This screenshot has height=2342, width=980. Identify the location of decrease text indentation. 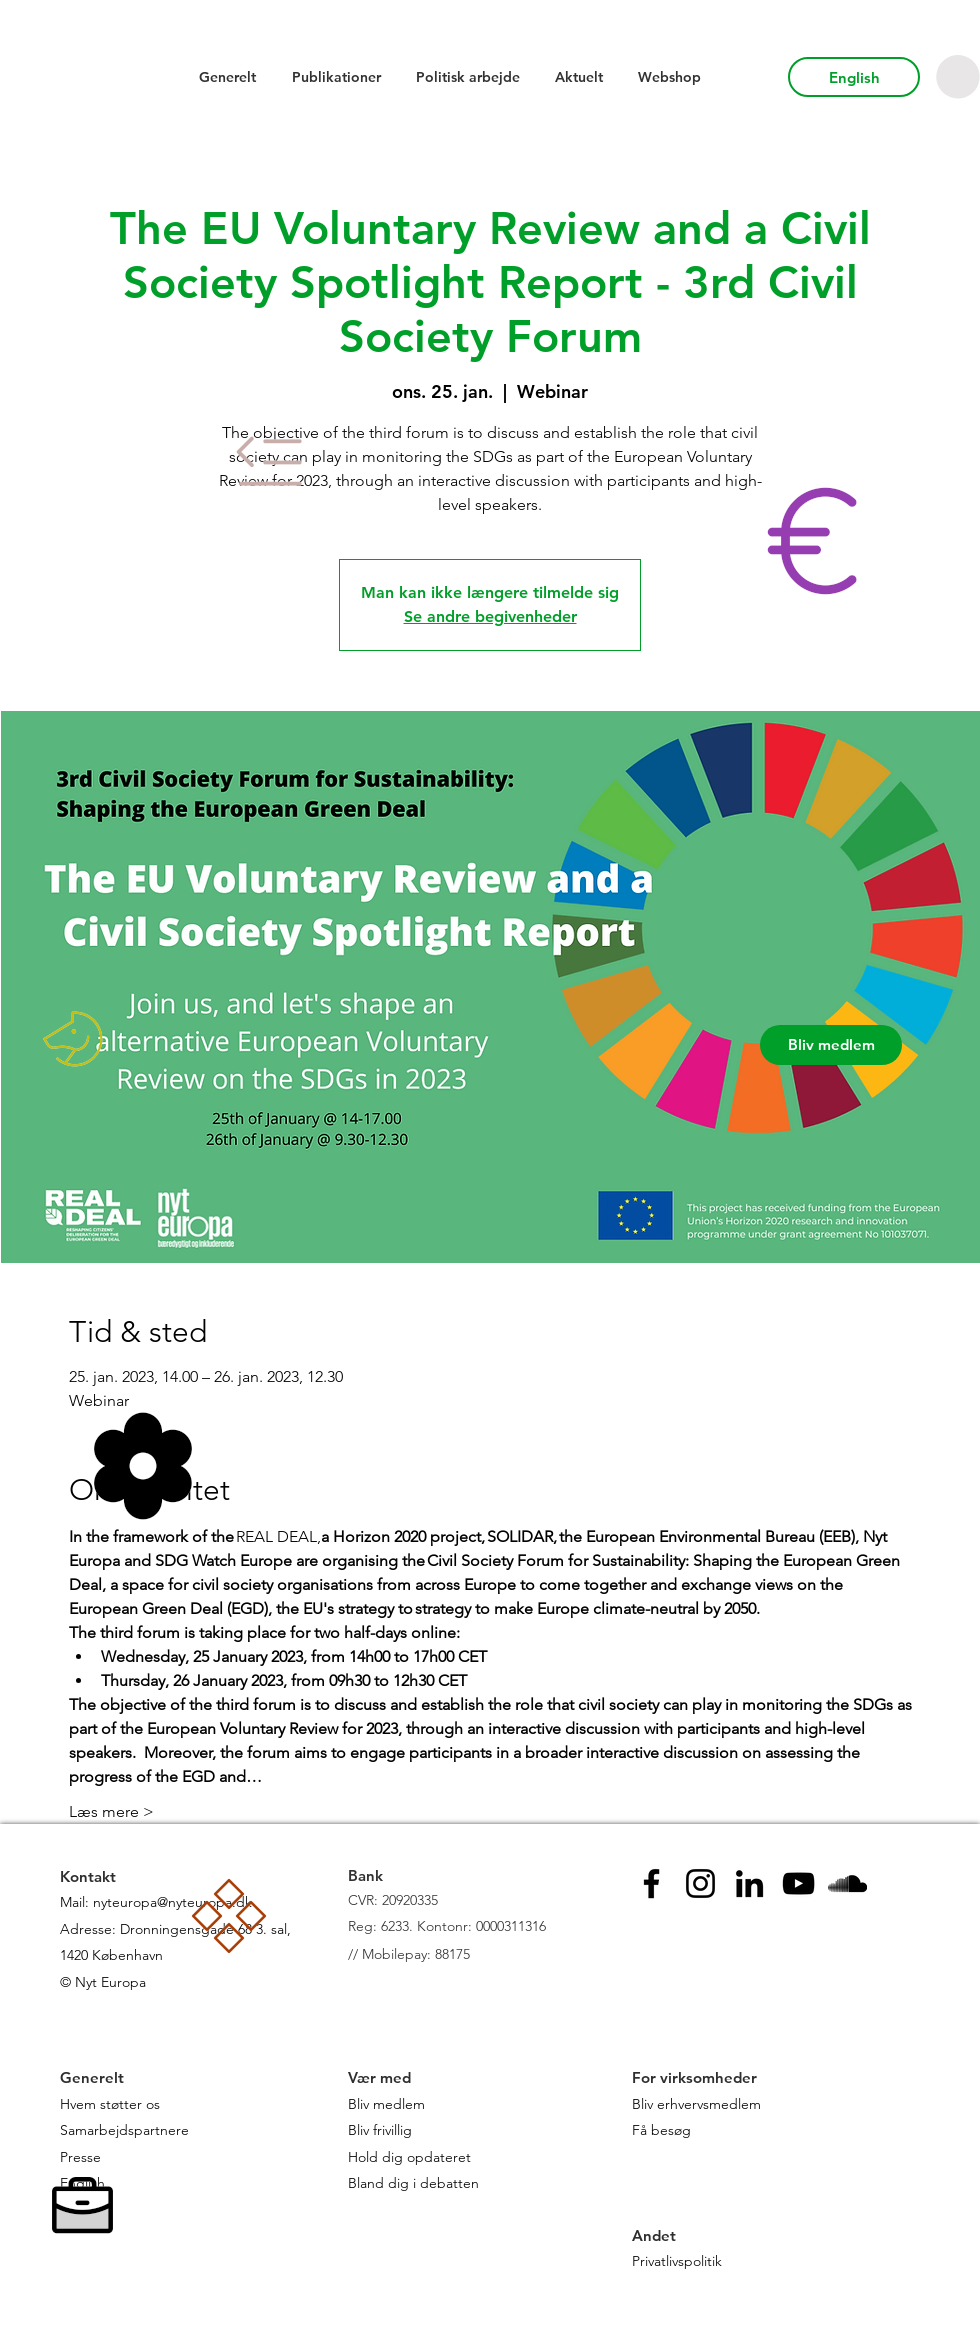
(270, 462).